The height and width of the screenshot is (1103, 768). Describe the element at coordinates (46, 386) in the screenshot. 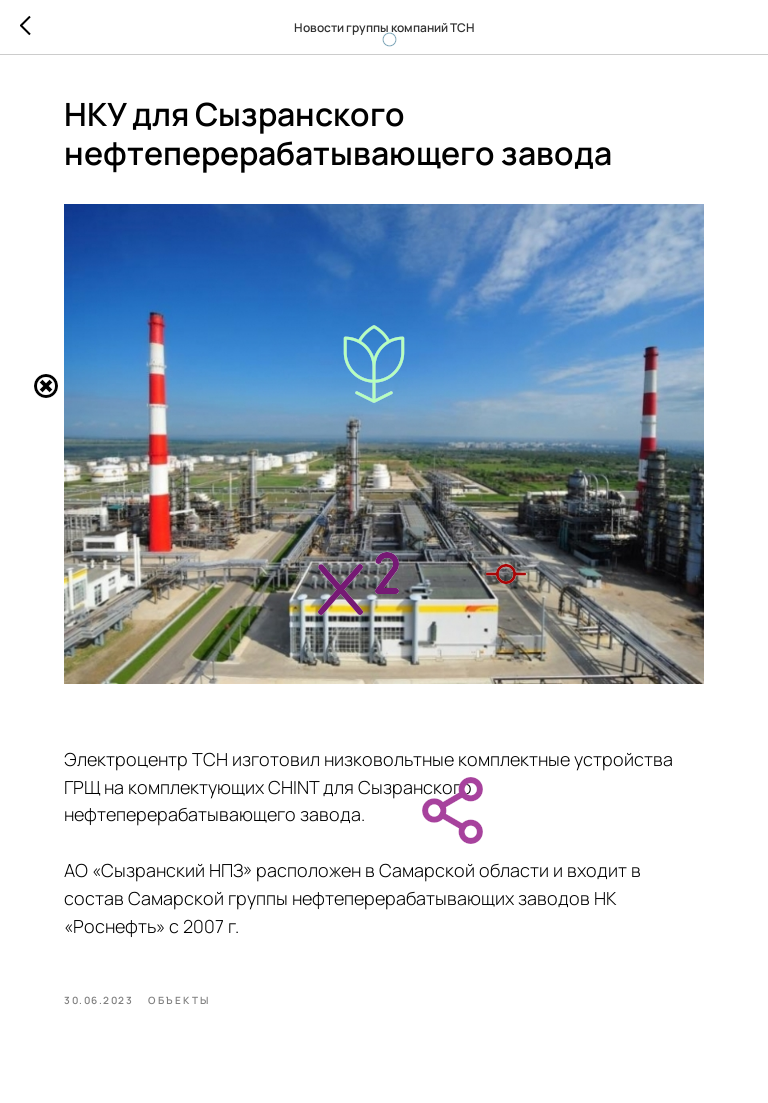

I see `indicates an error or failed operation` at that location.